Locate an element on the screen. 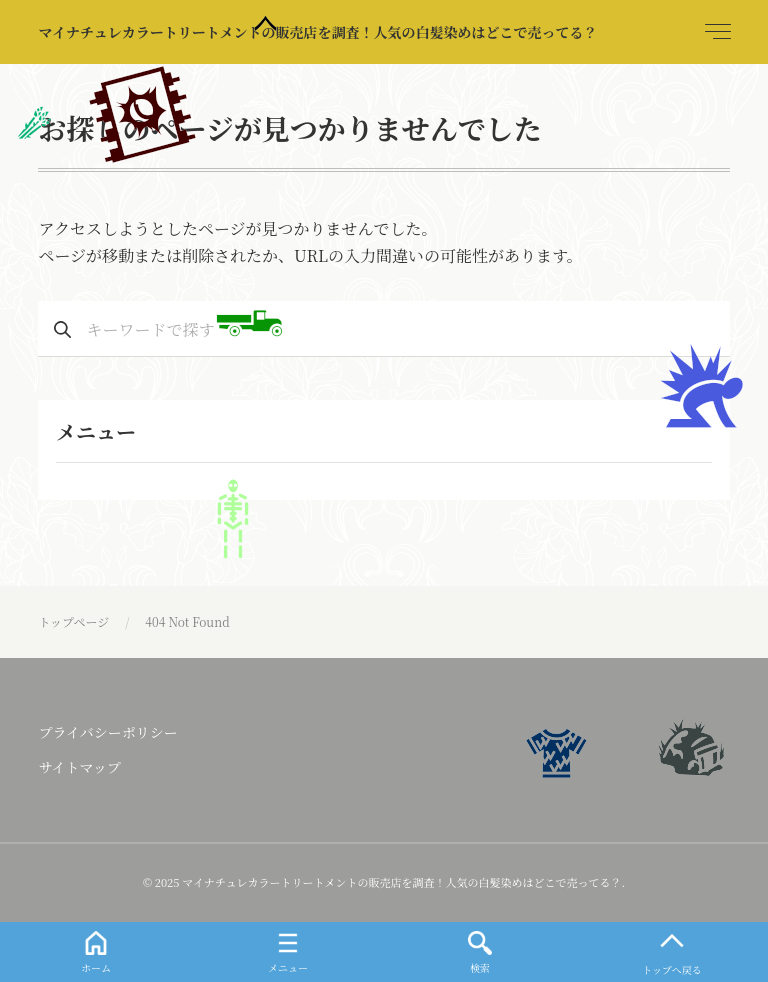  select asparagus as an ingredient is located at coordinates (34, 122).